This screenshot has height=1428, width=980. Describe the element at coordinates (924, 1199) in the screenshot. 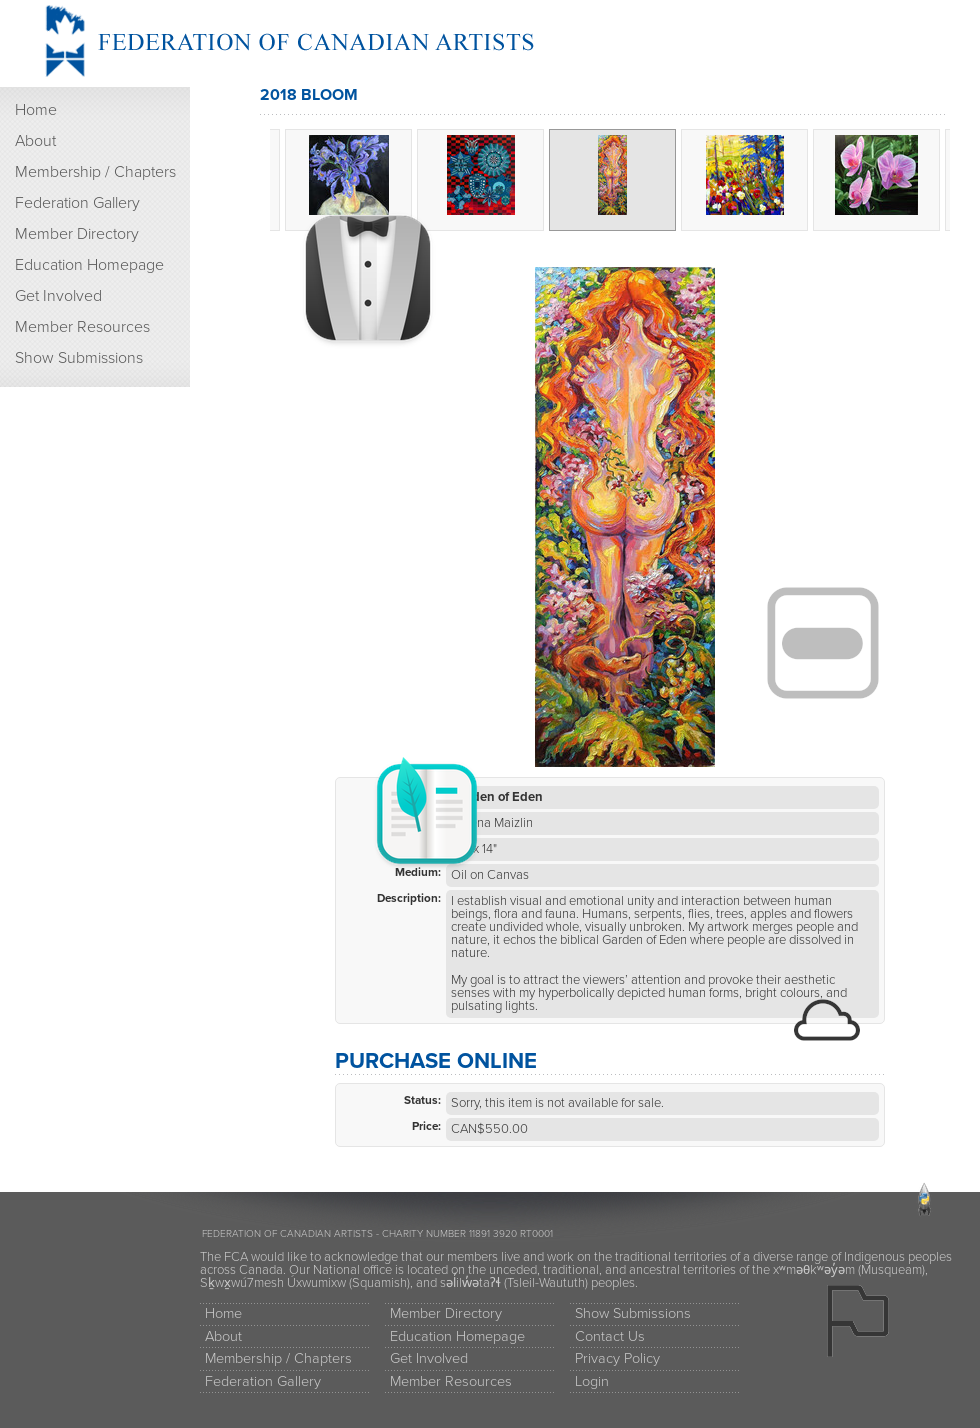

I see `launch python interpreter application` at that location.